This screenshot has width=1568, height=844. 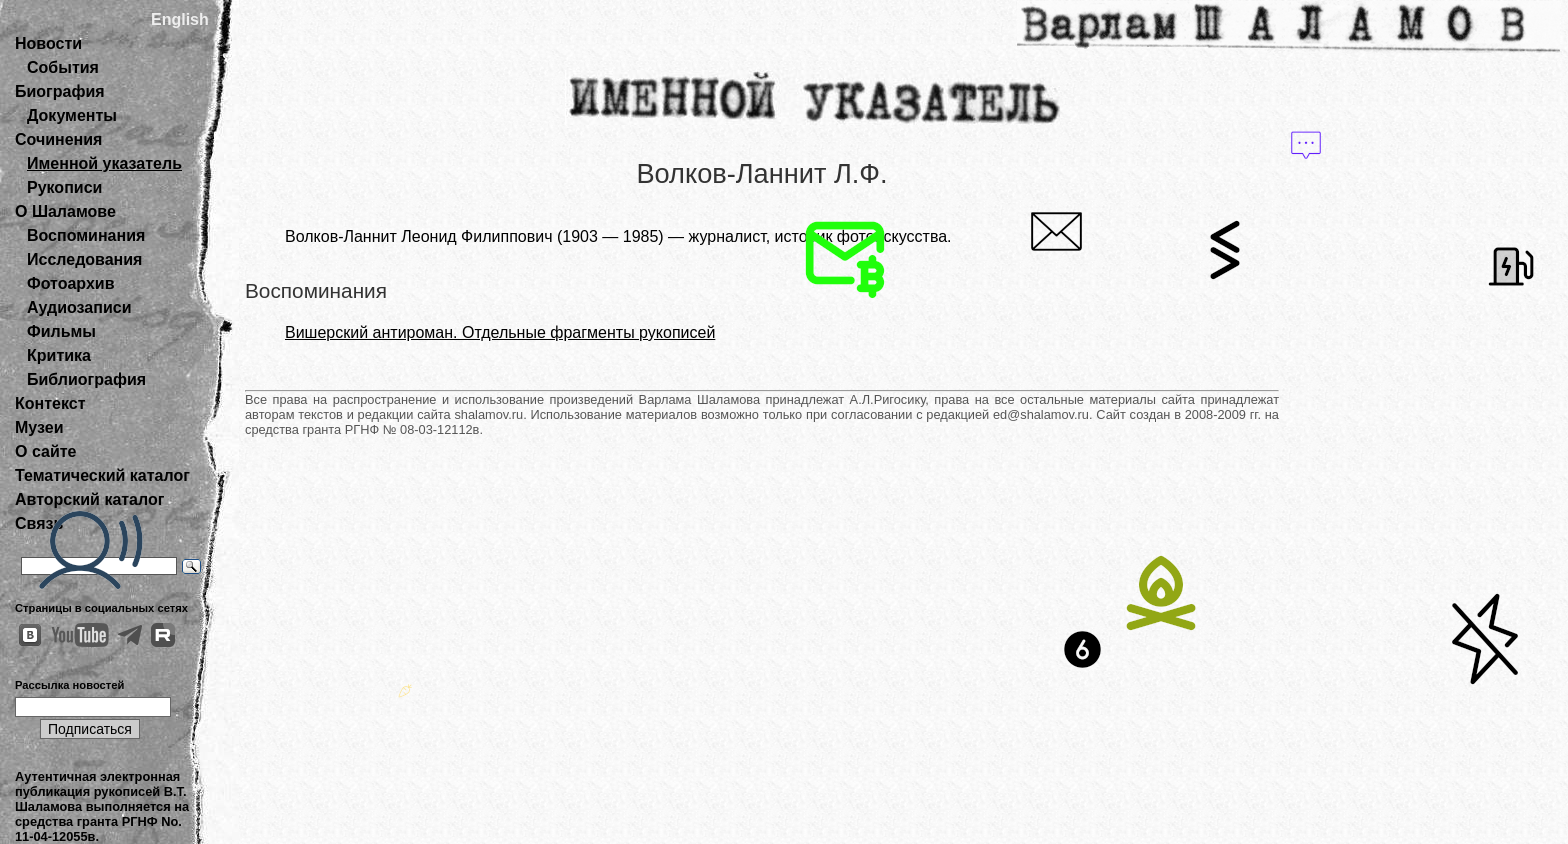 What do you see at coordinates (89, 550) in the screenshot?
I see `user audio or voice settings` at bounding box center [89, 550].